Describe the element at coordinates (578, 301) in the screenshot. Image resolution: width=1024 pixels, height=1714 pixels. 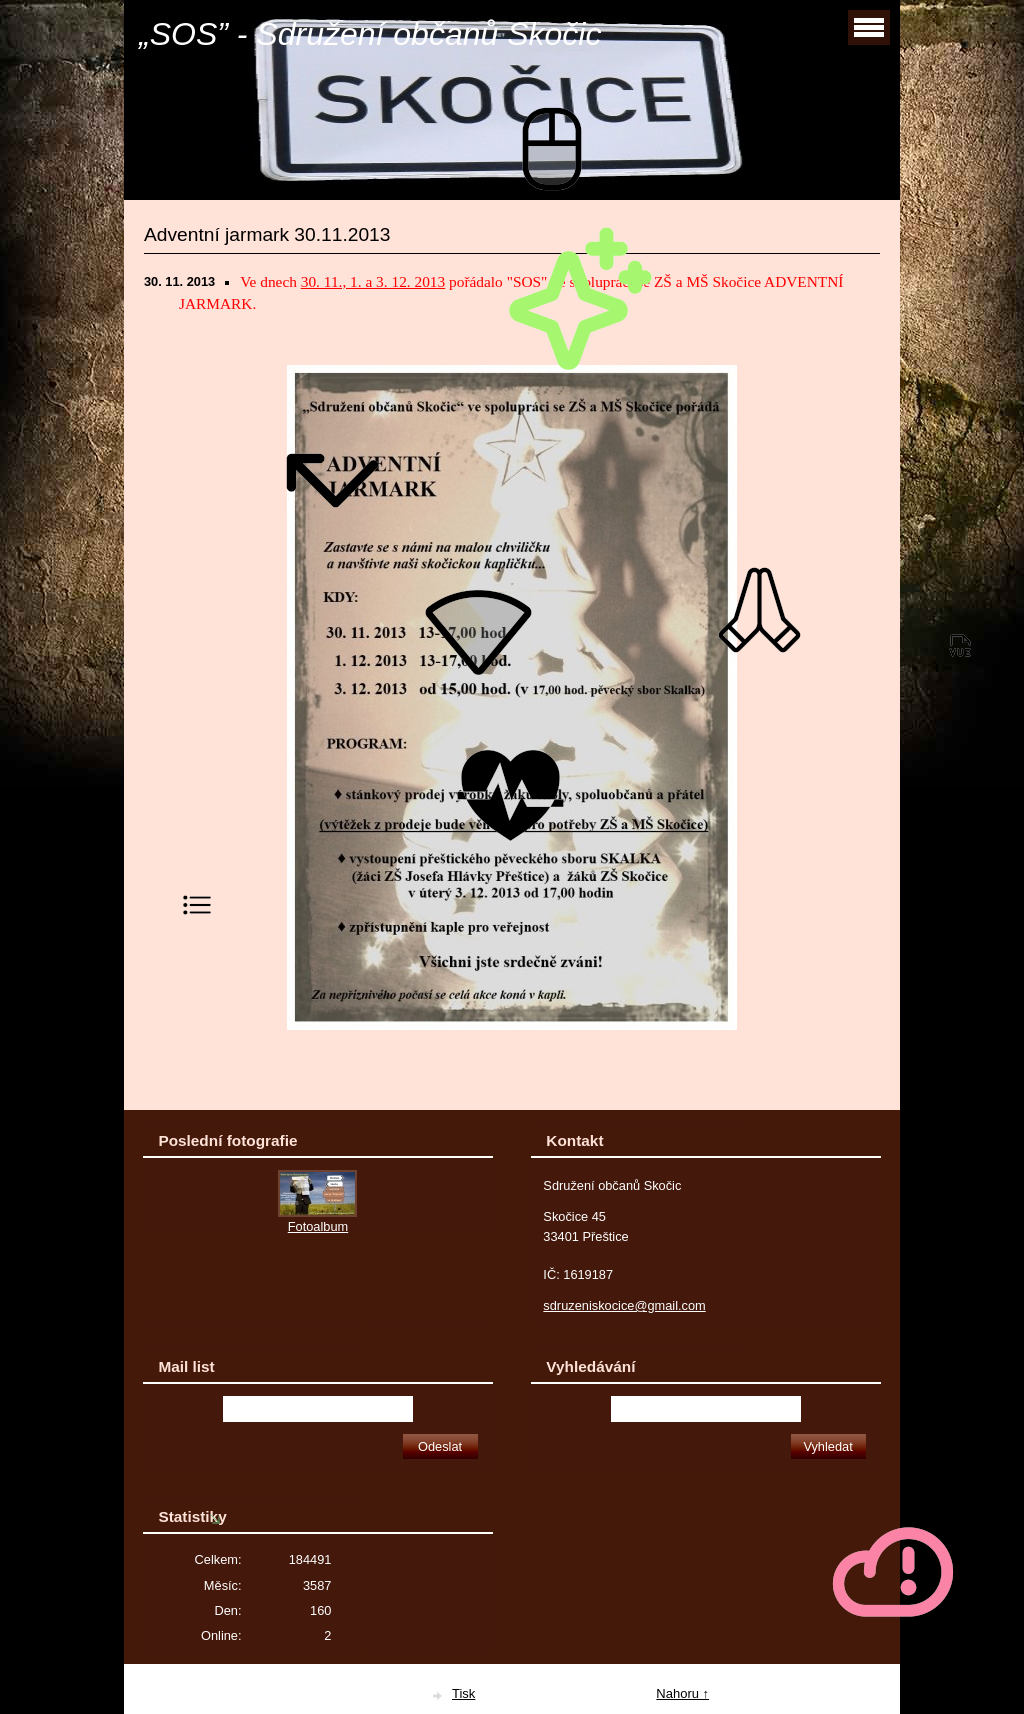
I see `indicates new or AI-generated content` at that location.